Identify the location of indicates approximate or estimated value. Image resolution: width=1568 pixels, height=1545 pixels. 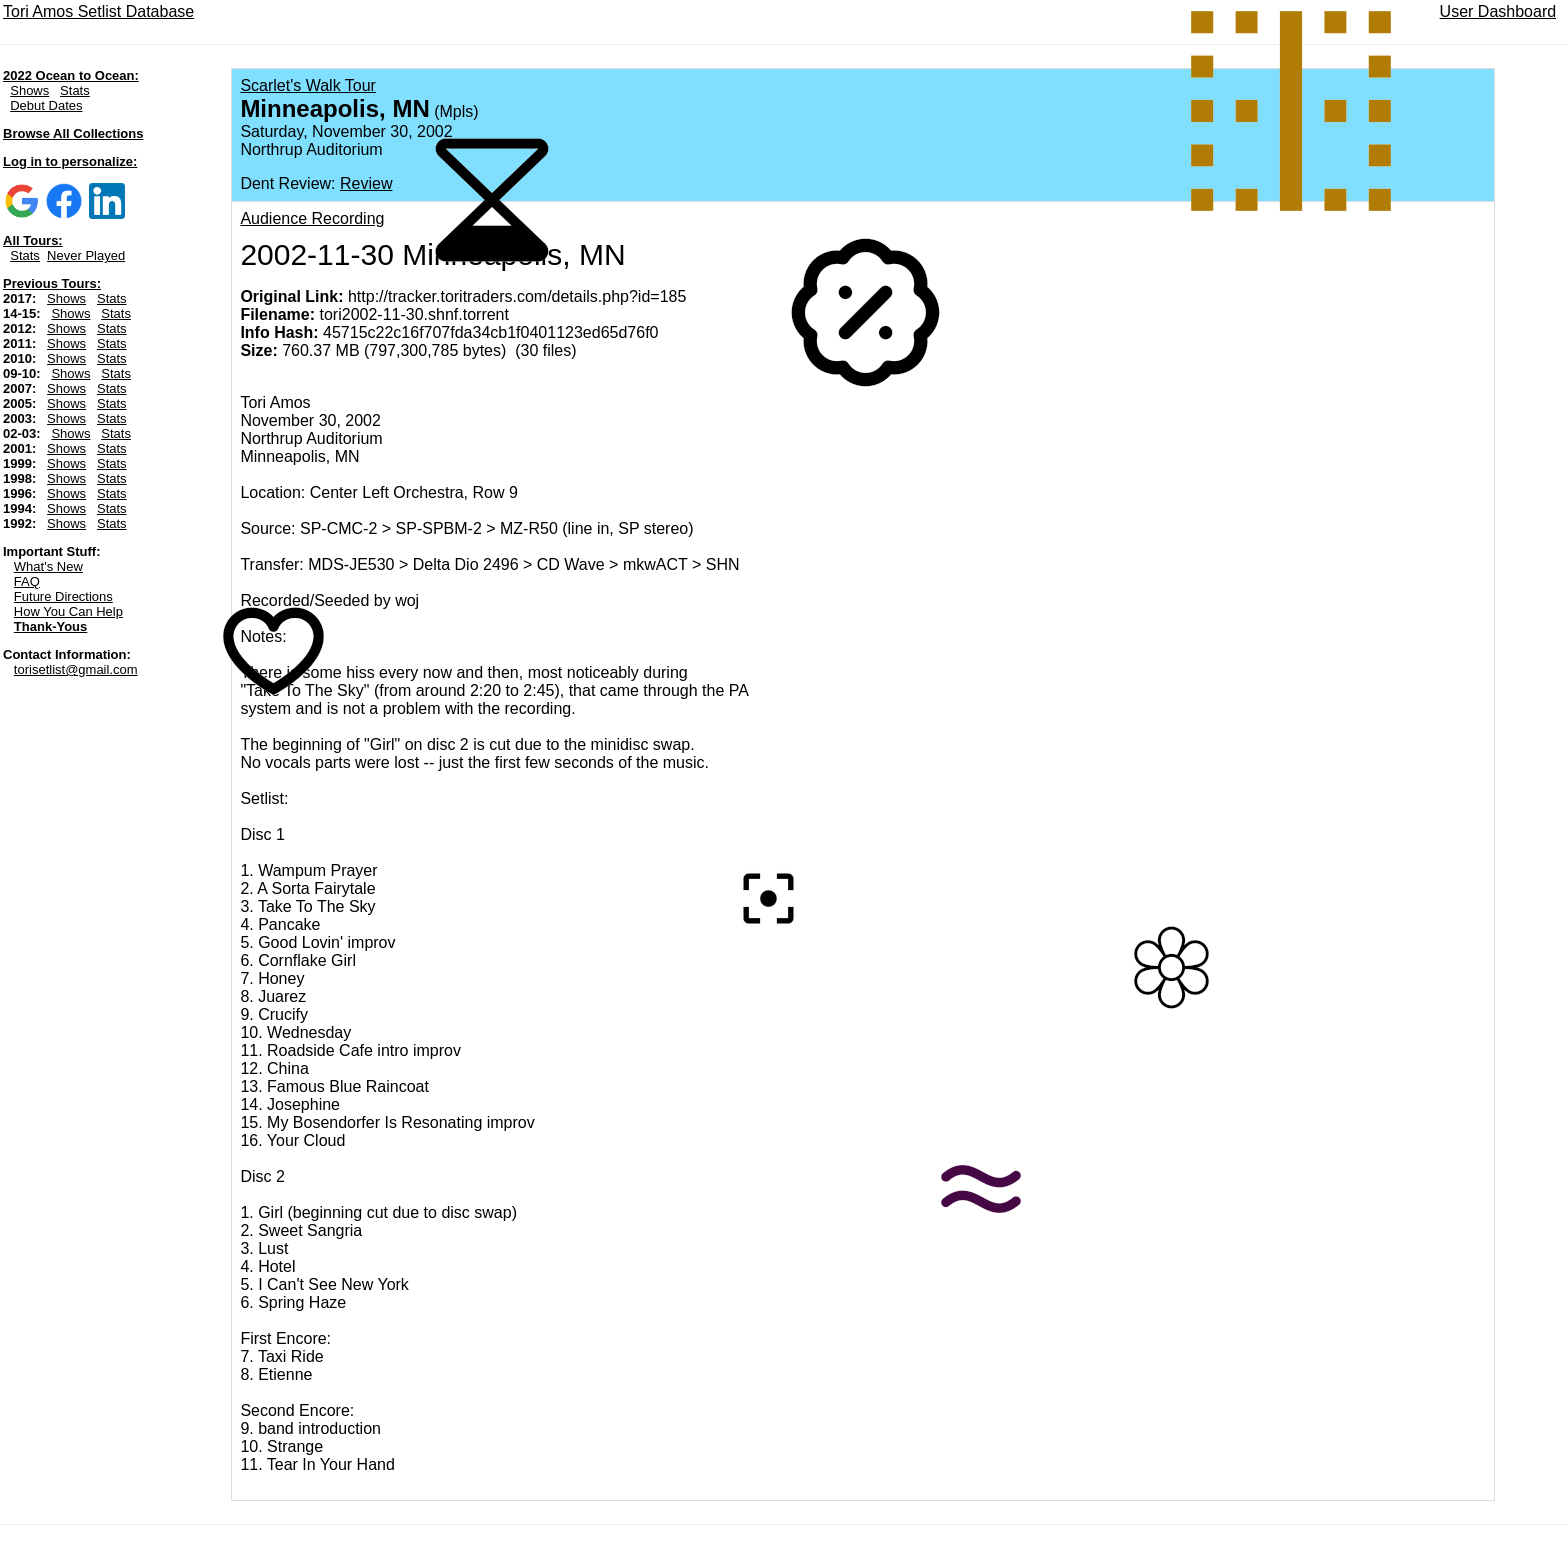
(981, 1189).